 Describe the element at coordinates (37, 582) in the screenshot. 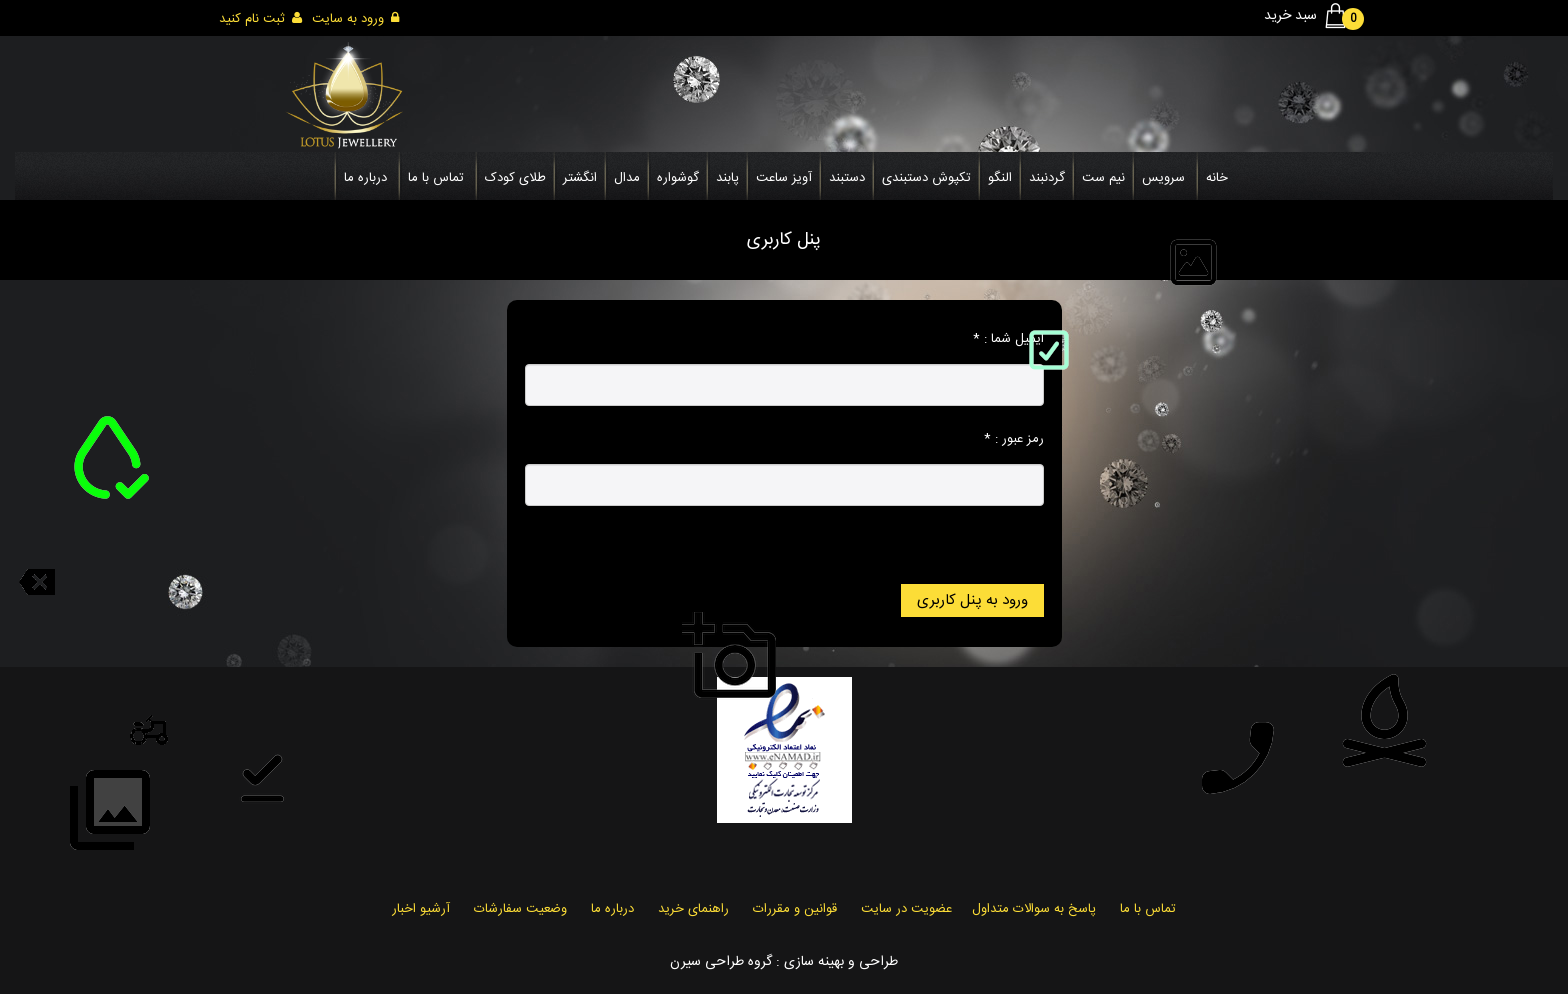

I see `delete the last character entered` at that location.